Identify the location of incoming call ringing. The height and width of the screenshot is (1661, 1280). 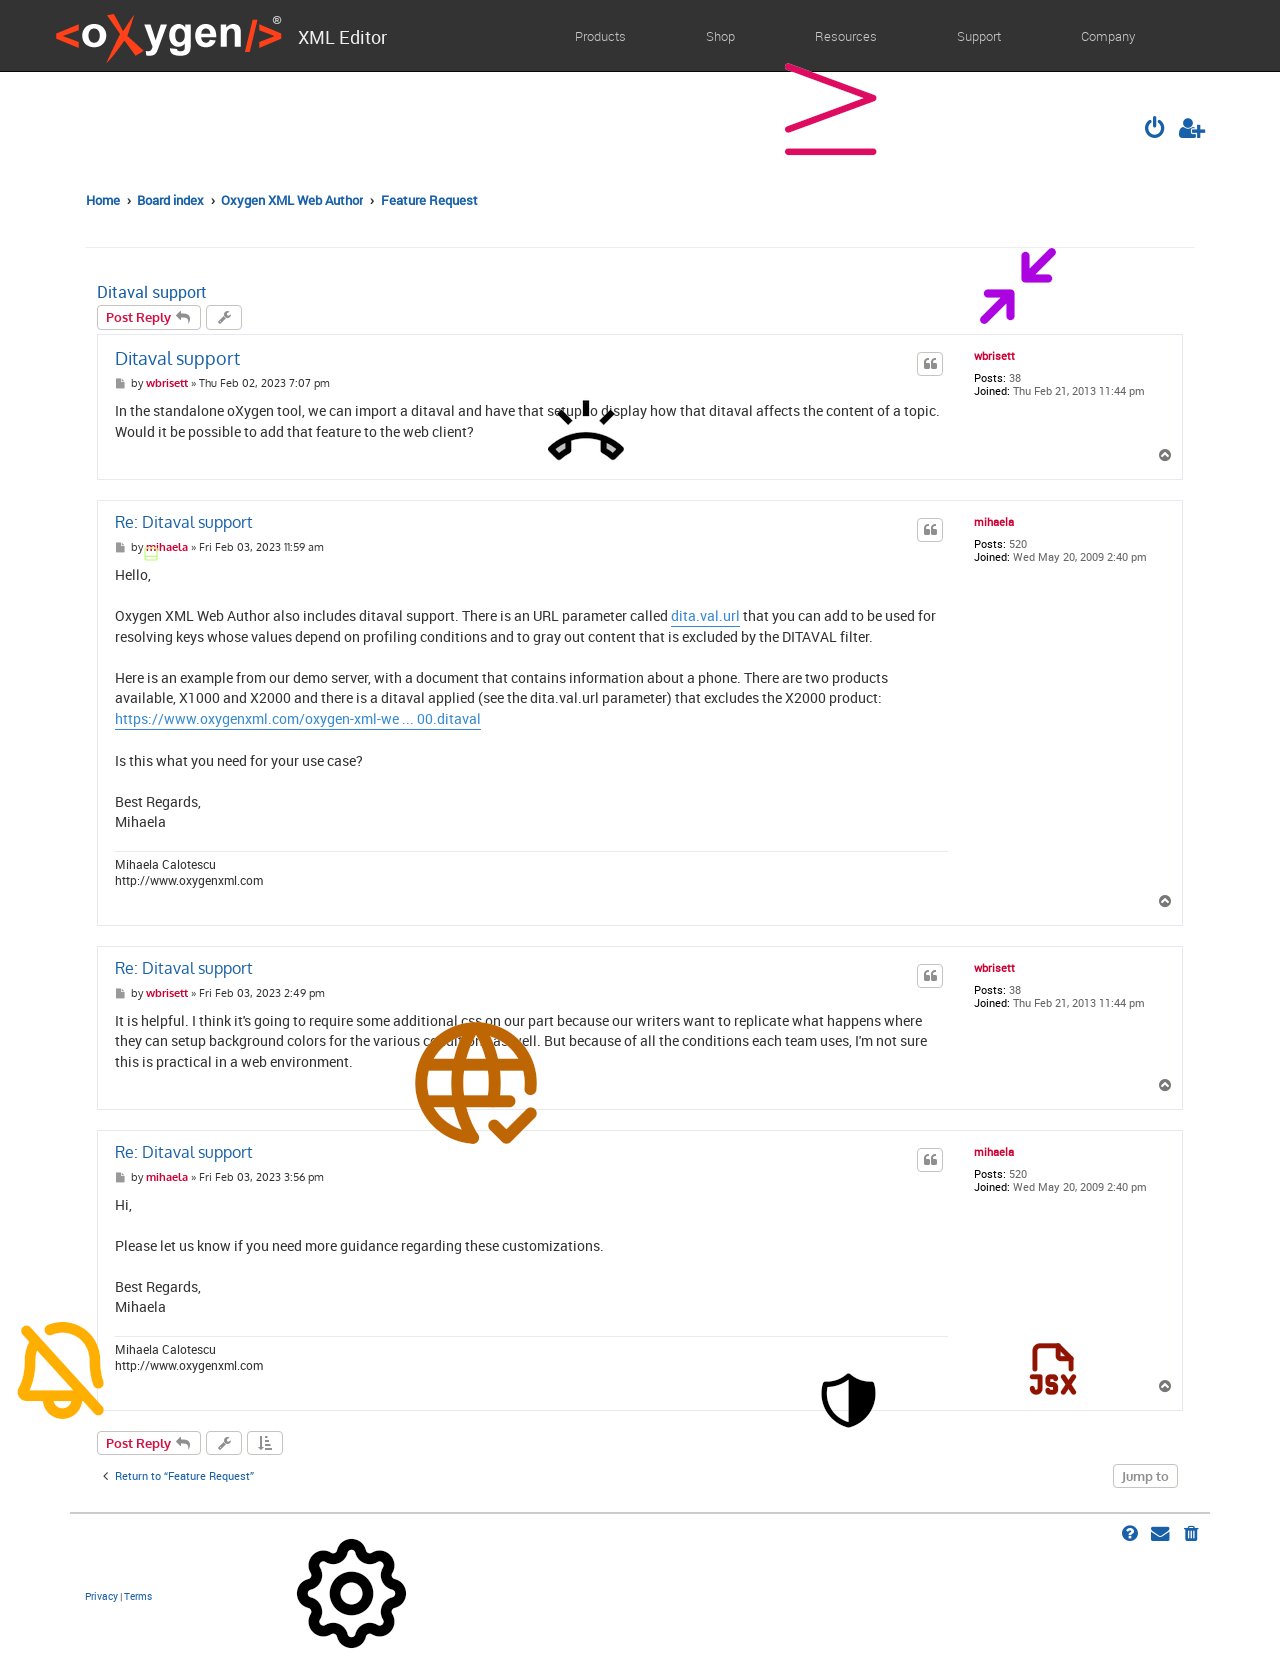
(586, 432).